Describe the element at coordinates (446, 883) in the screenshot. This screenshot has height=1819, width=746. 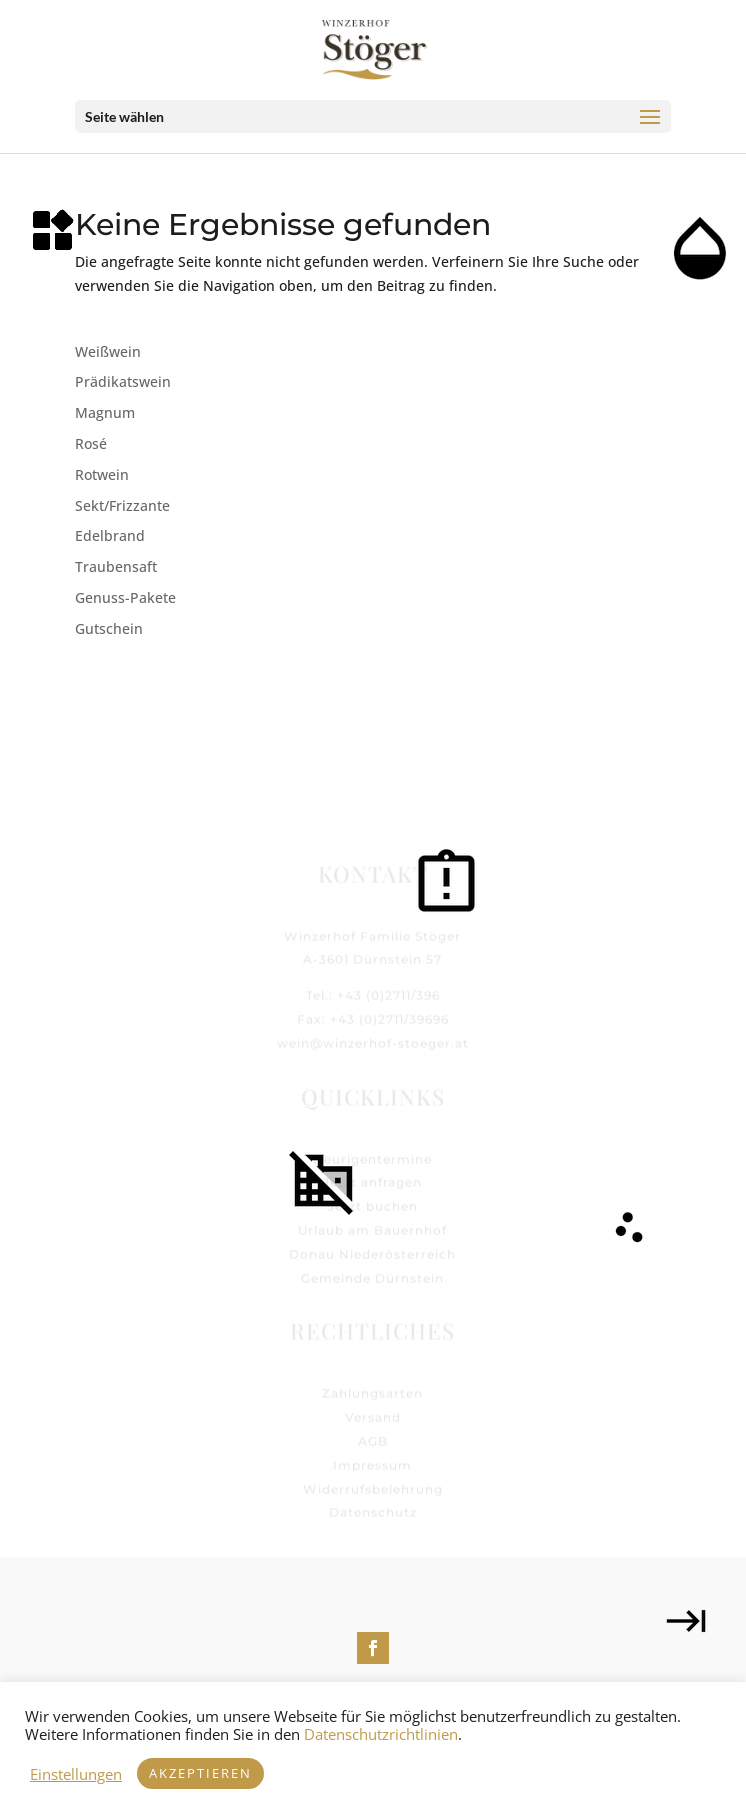
I see `view overdue or late assignments` at that location.